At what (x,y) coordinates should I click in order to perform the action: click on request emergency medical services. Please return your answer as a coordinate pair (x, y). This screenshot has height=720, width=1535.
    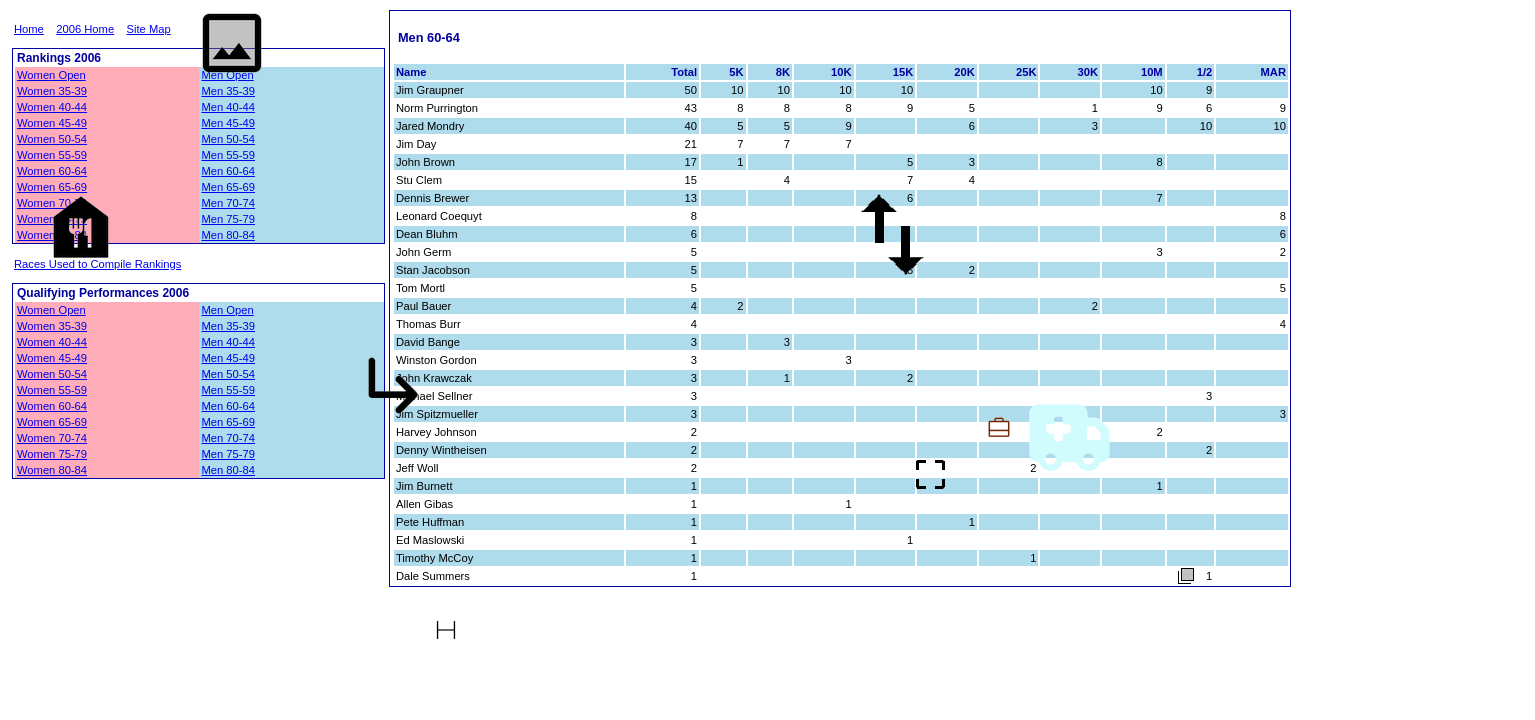
    Looking at the image, I should click on (1069, 435).